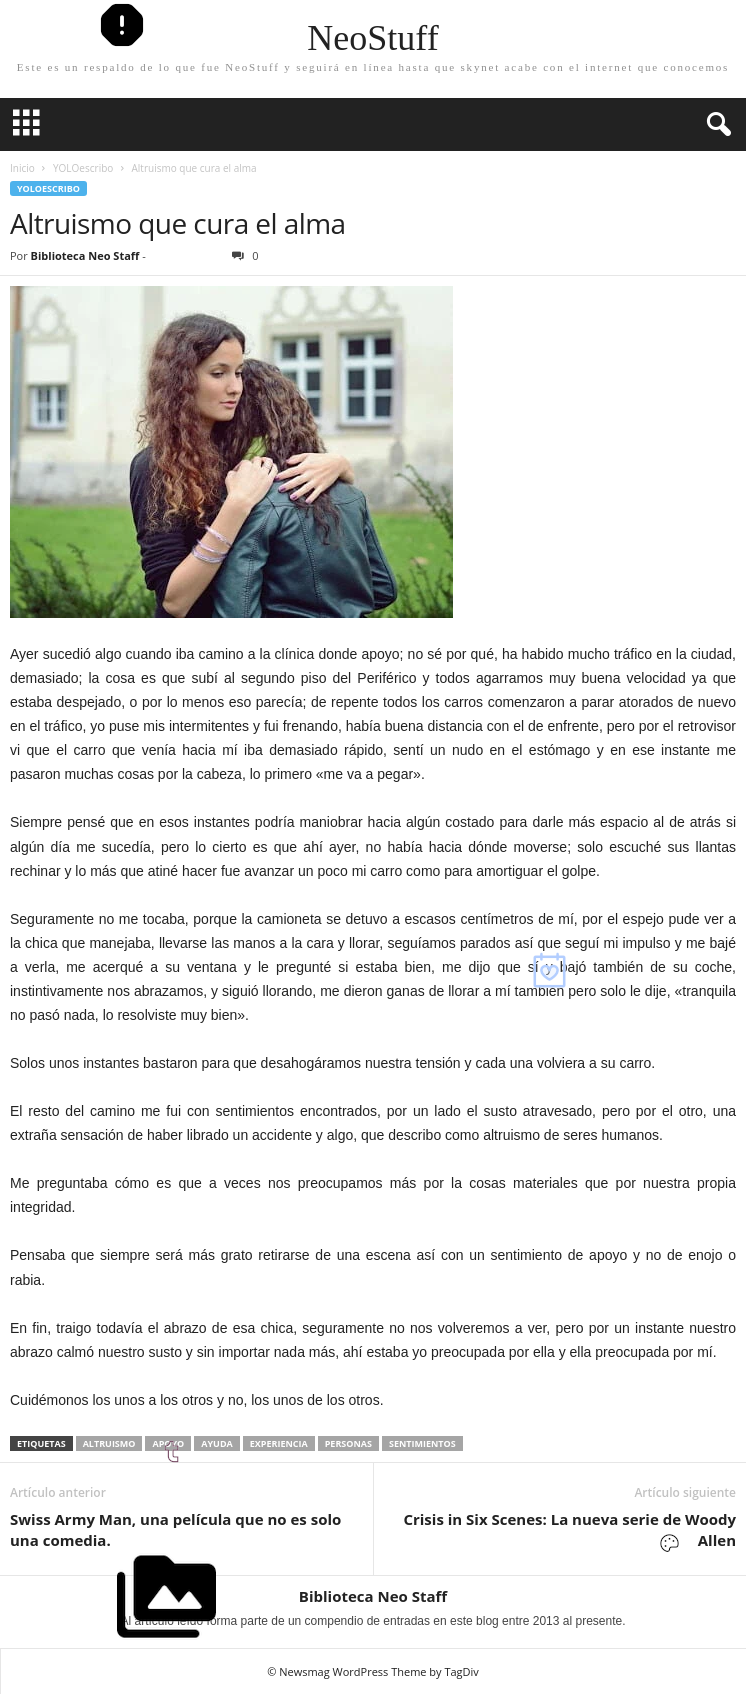  Describe the element at coordinates (166, 1596) in the screenshot. I see `access your photo library` at that location.